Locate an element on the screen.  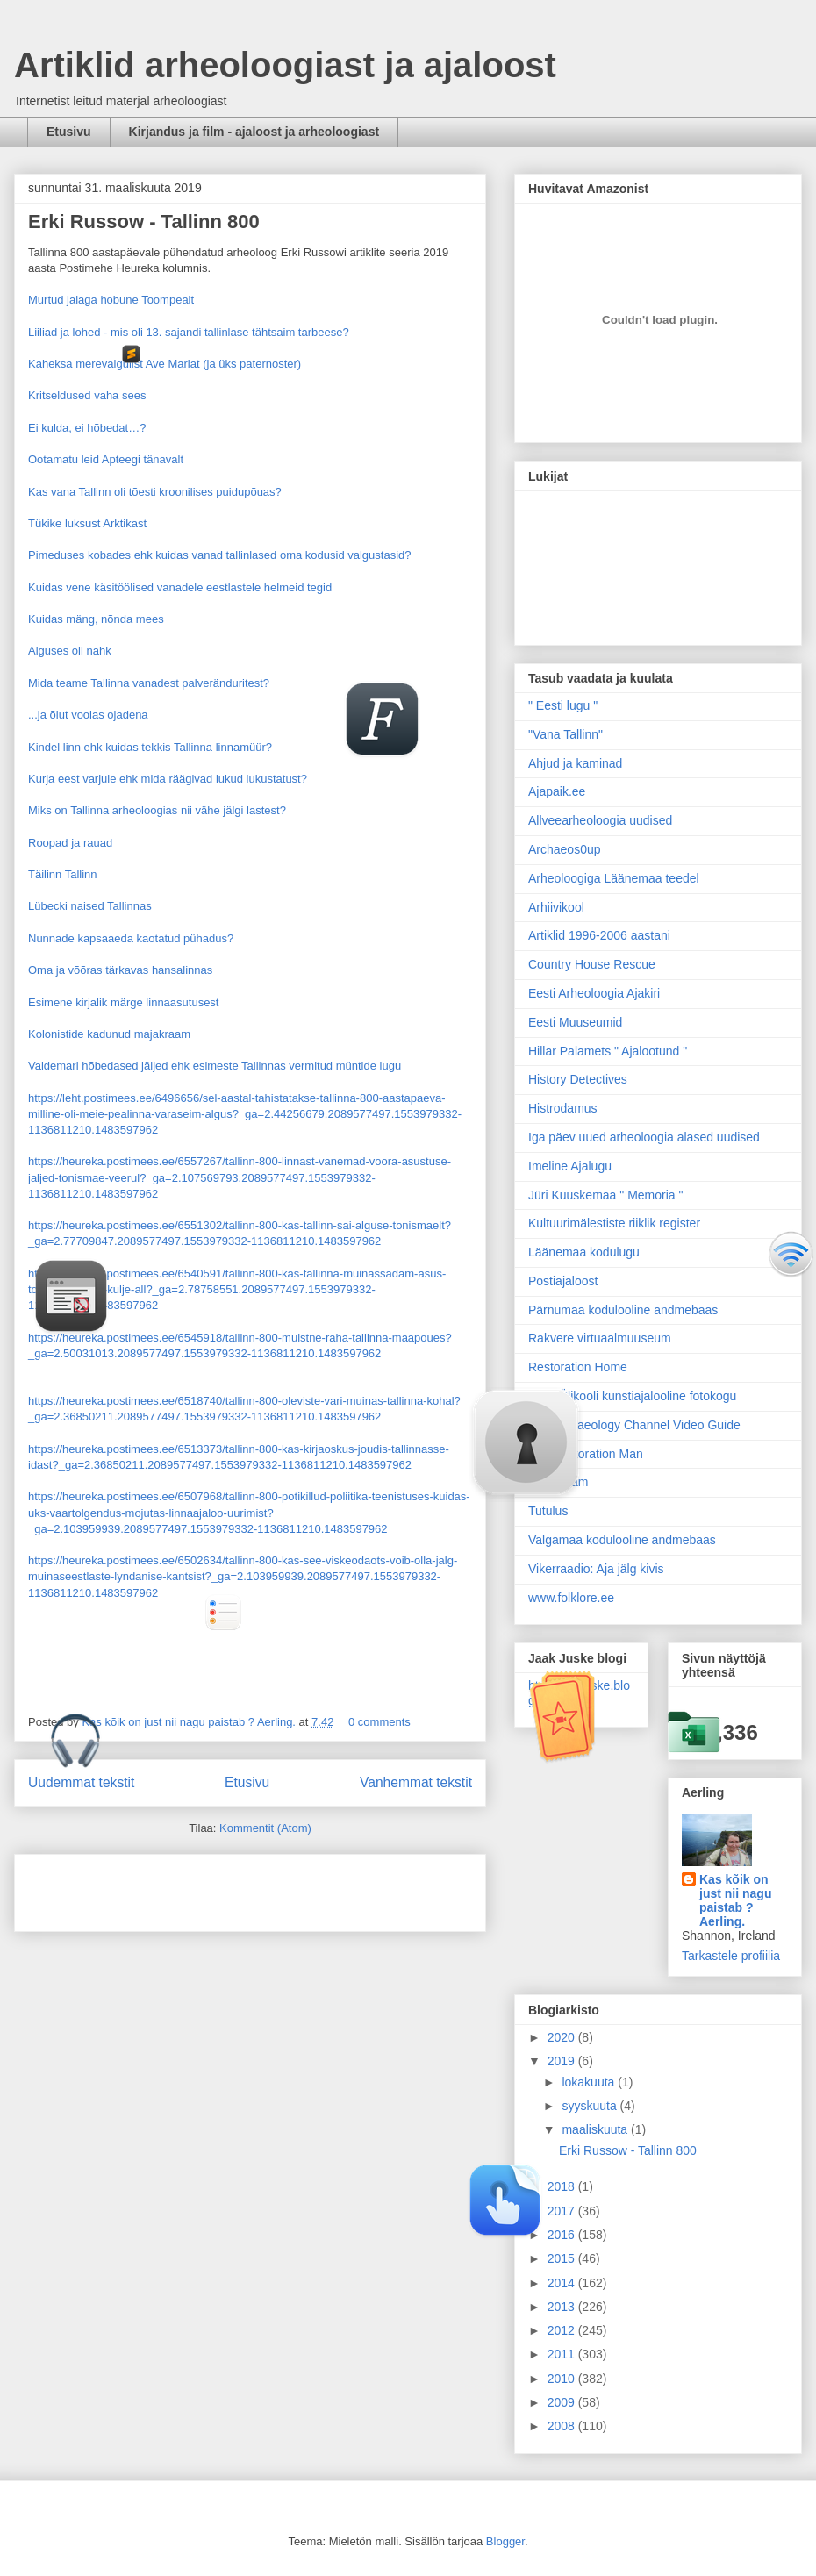
bluetooth headphones connected is located at coordinates (75, 1741).